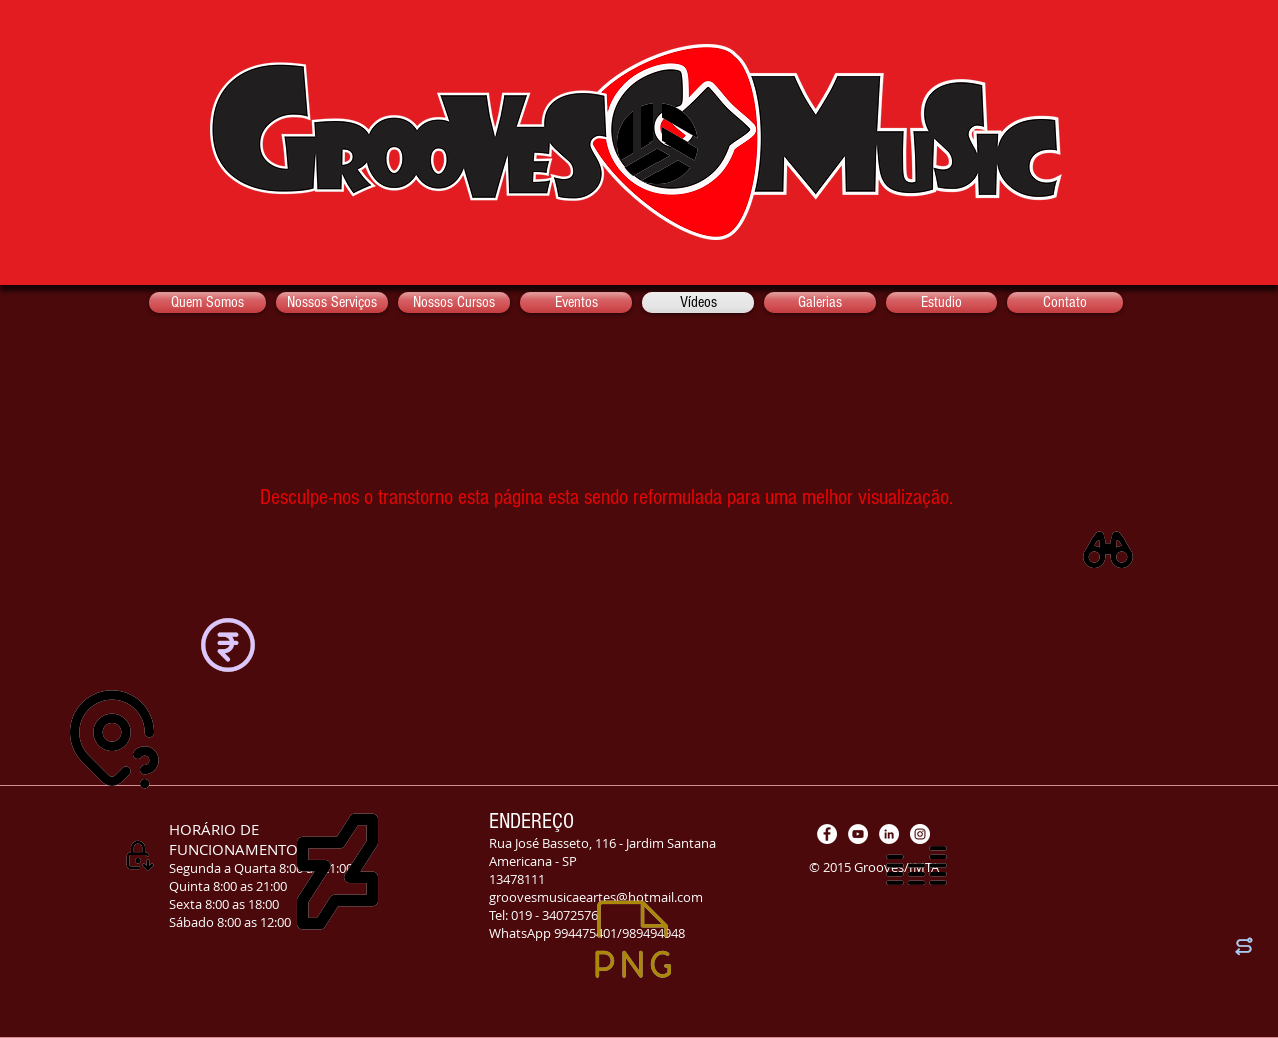  I want to click on unknown or unconfirmed location, so click(112, 737).